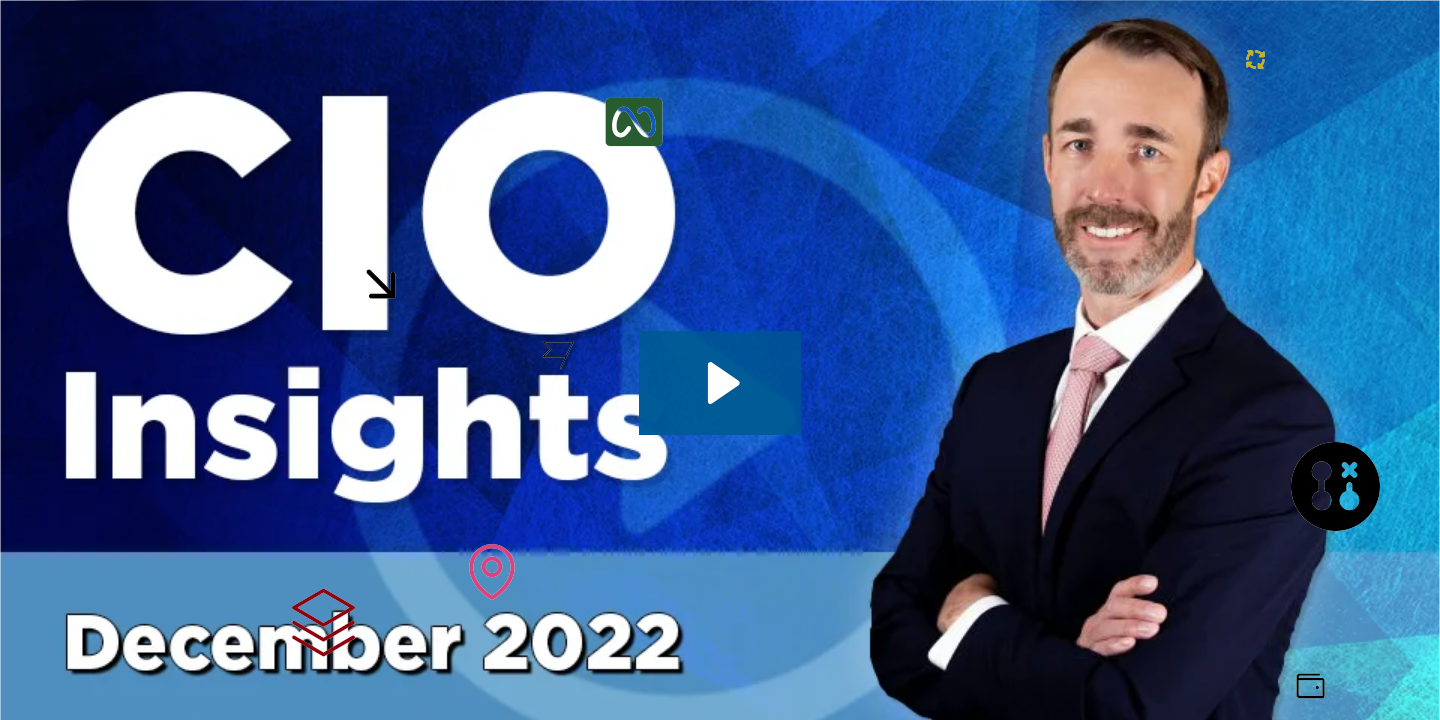 The height and width of the screenshot is (720, 1440). I want to click on view layers or stacked items, so click(323, 622).